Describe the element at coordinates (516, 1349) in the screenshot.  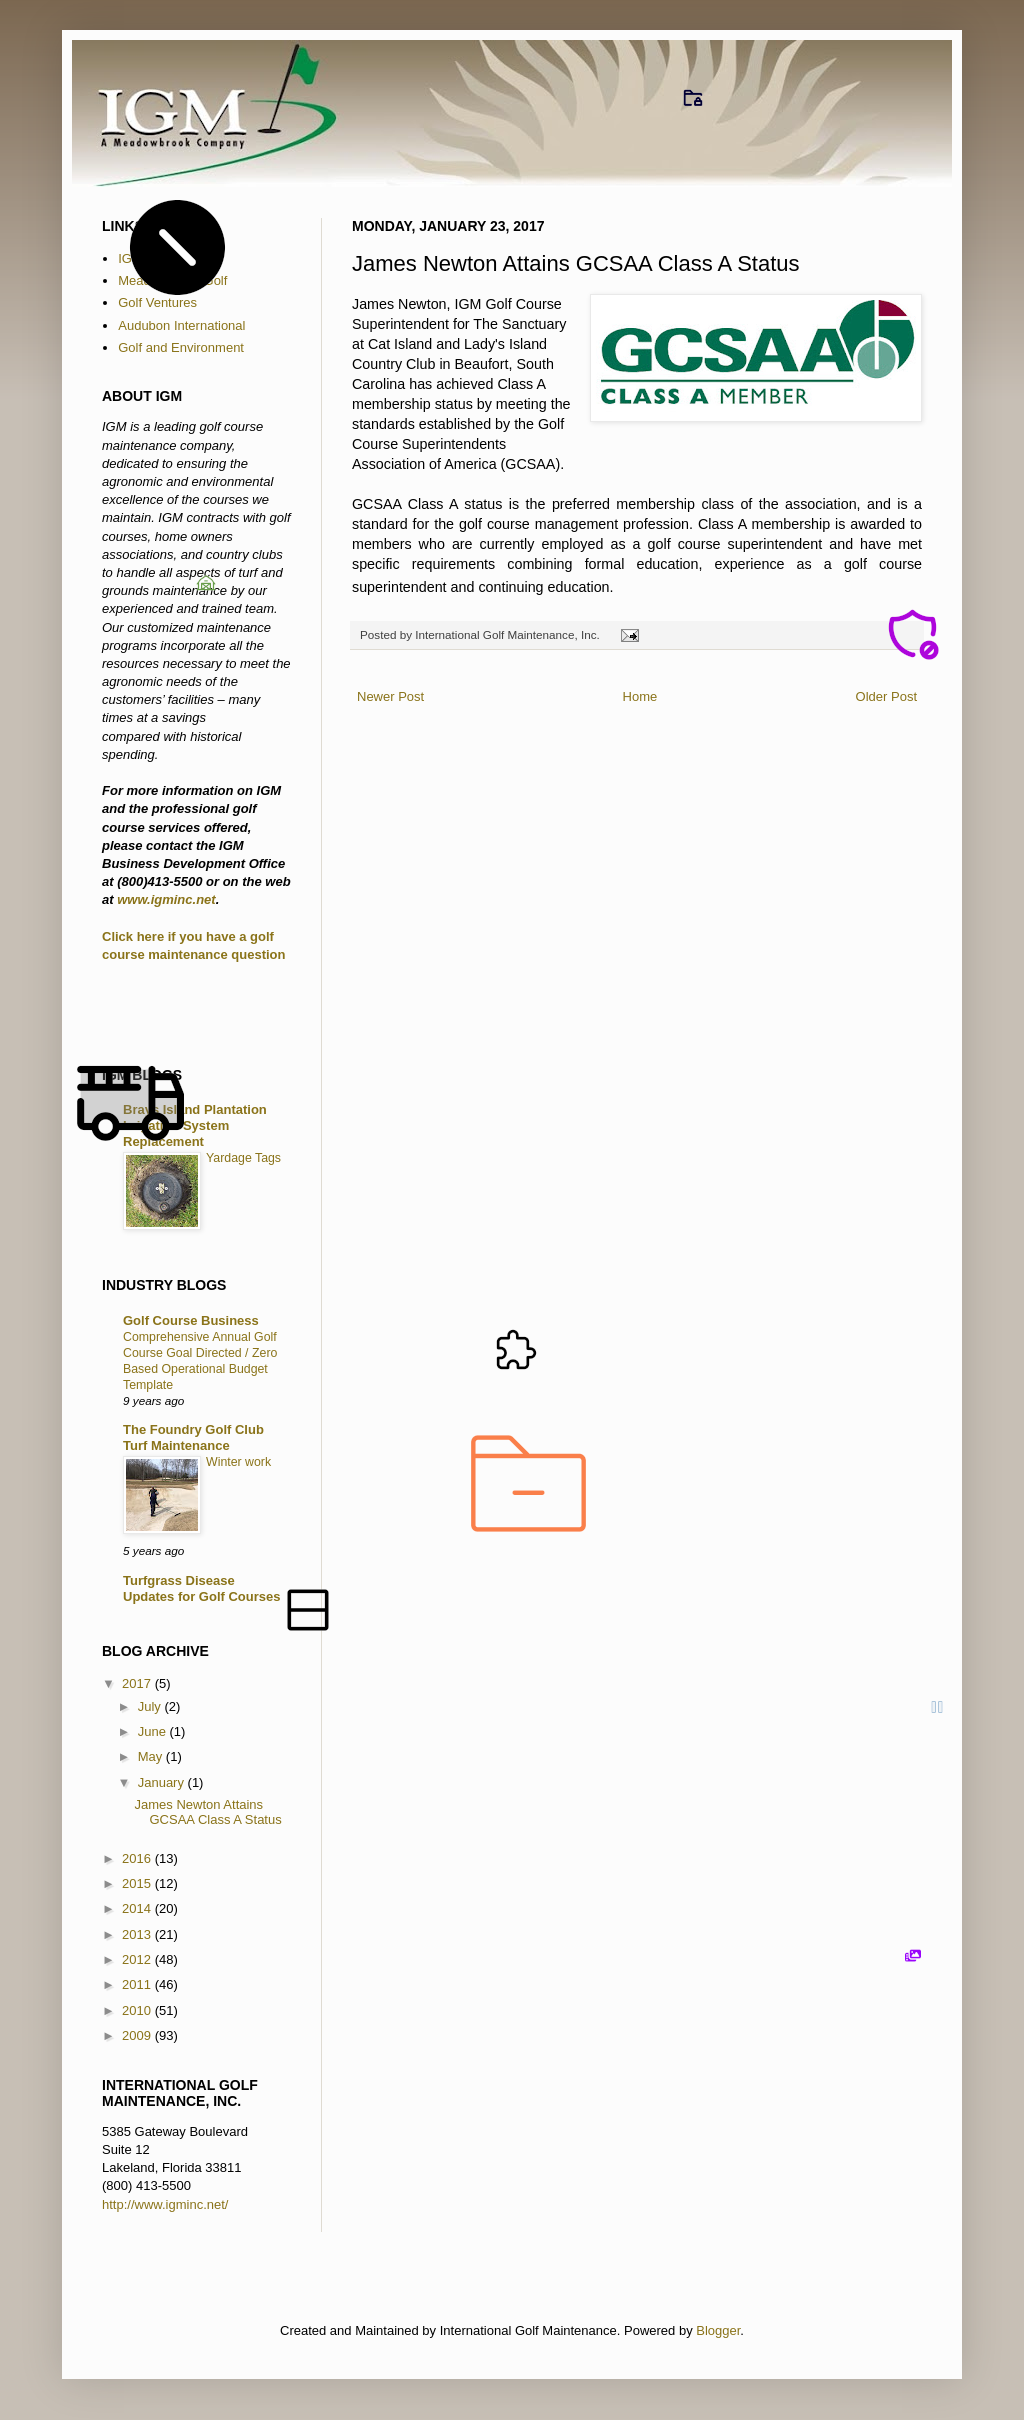
I see `access browser extensions or plugins` at that location.